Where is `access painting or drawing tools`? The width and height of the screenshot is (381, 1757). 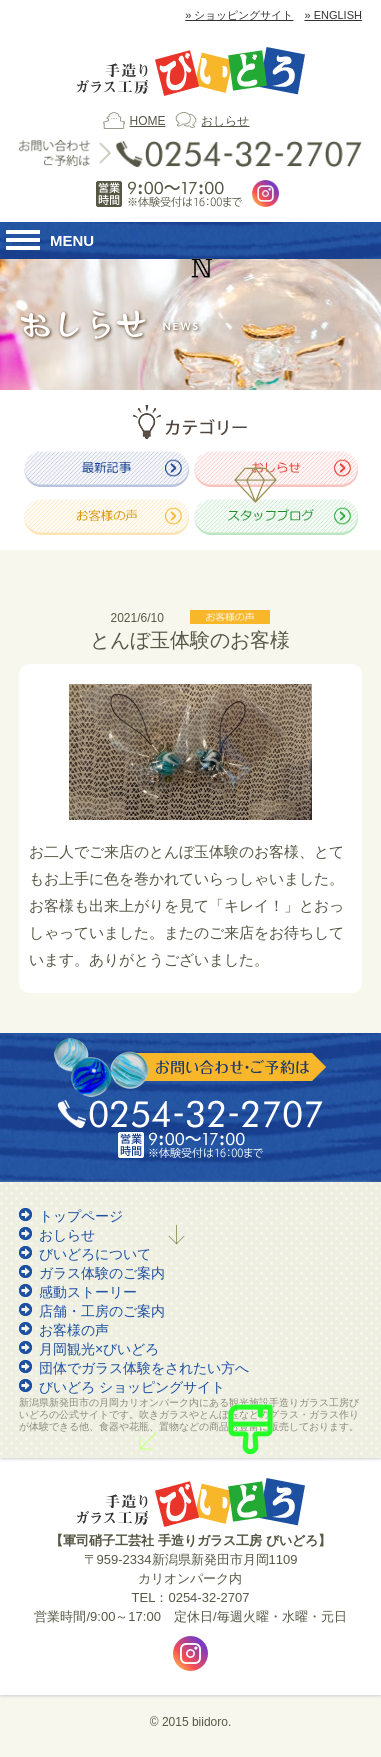
access painting or drawing tools is located at coordinates (250, 1428).